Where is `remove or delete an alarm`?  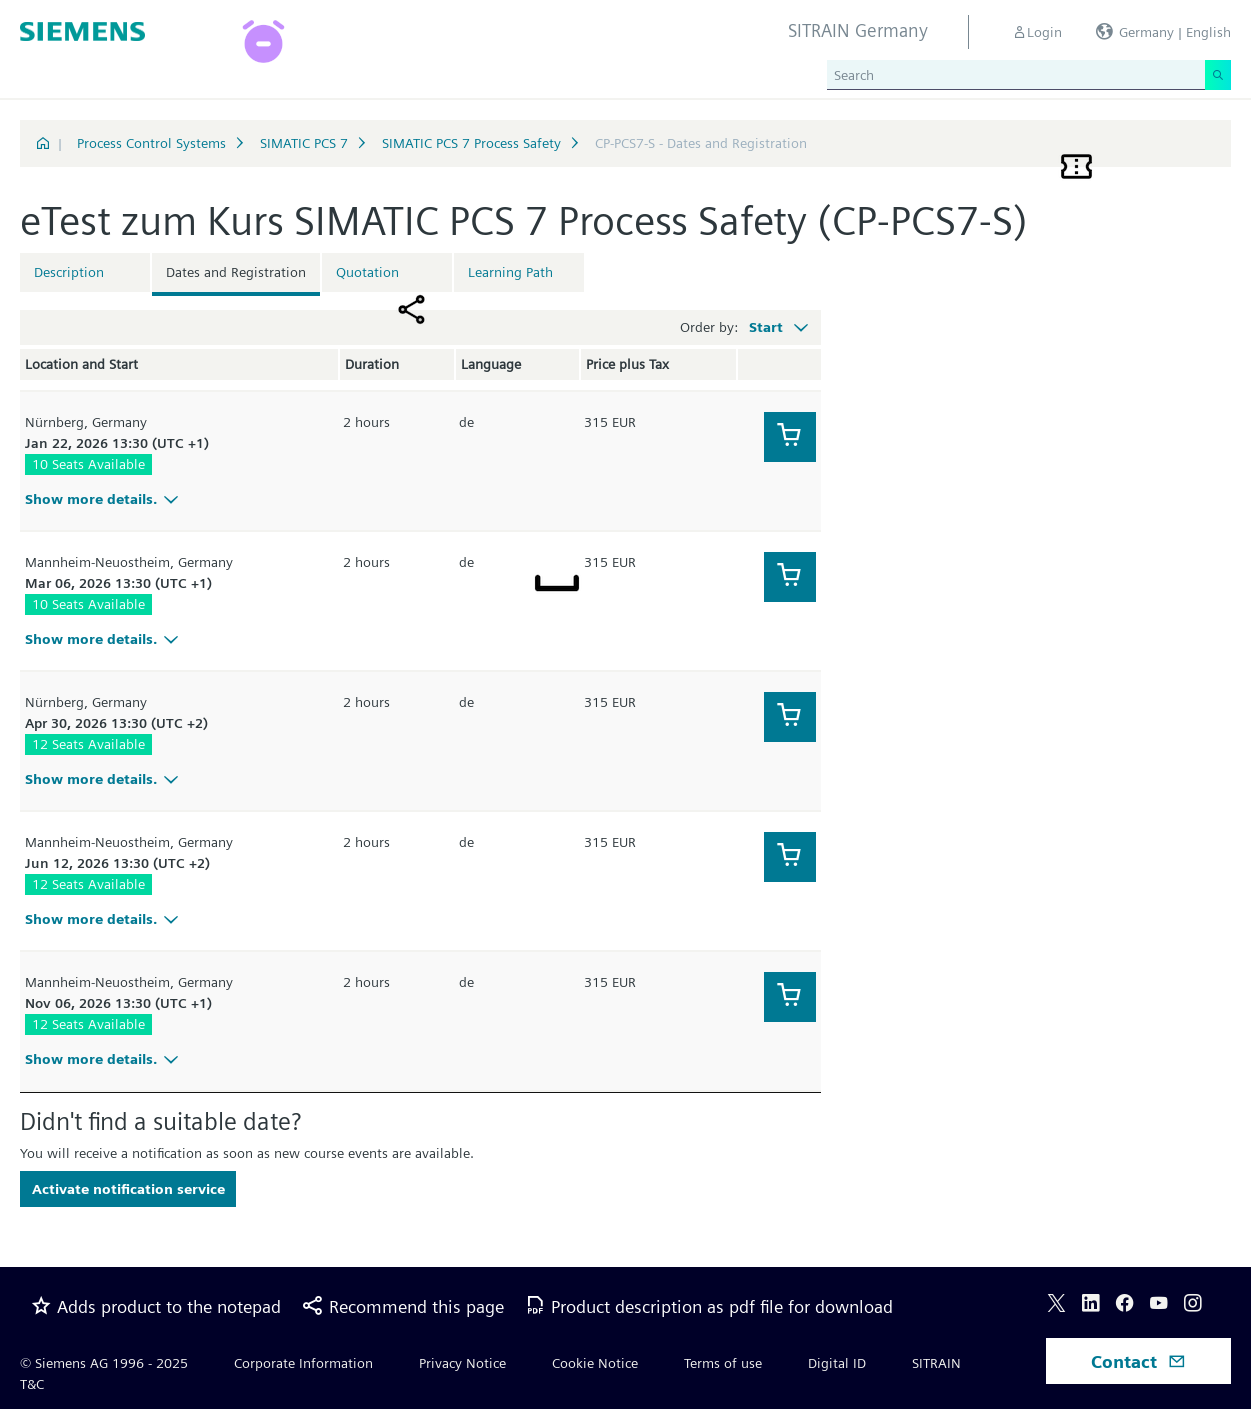 remove or delete an alarm is located at coordinates (263, 41).